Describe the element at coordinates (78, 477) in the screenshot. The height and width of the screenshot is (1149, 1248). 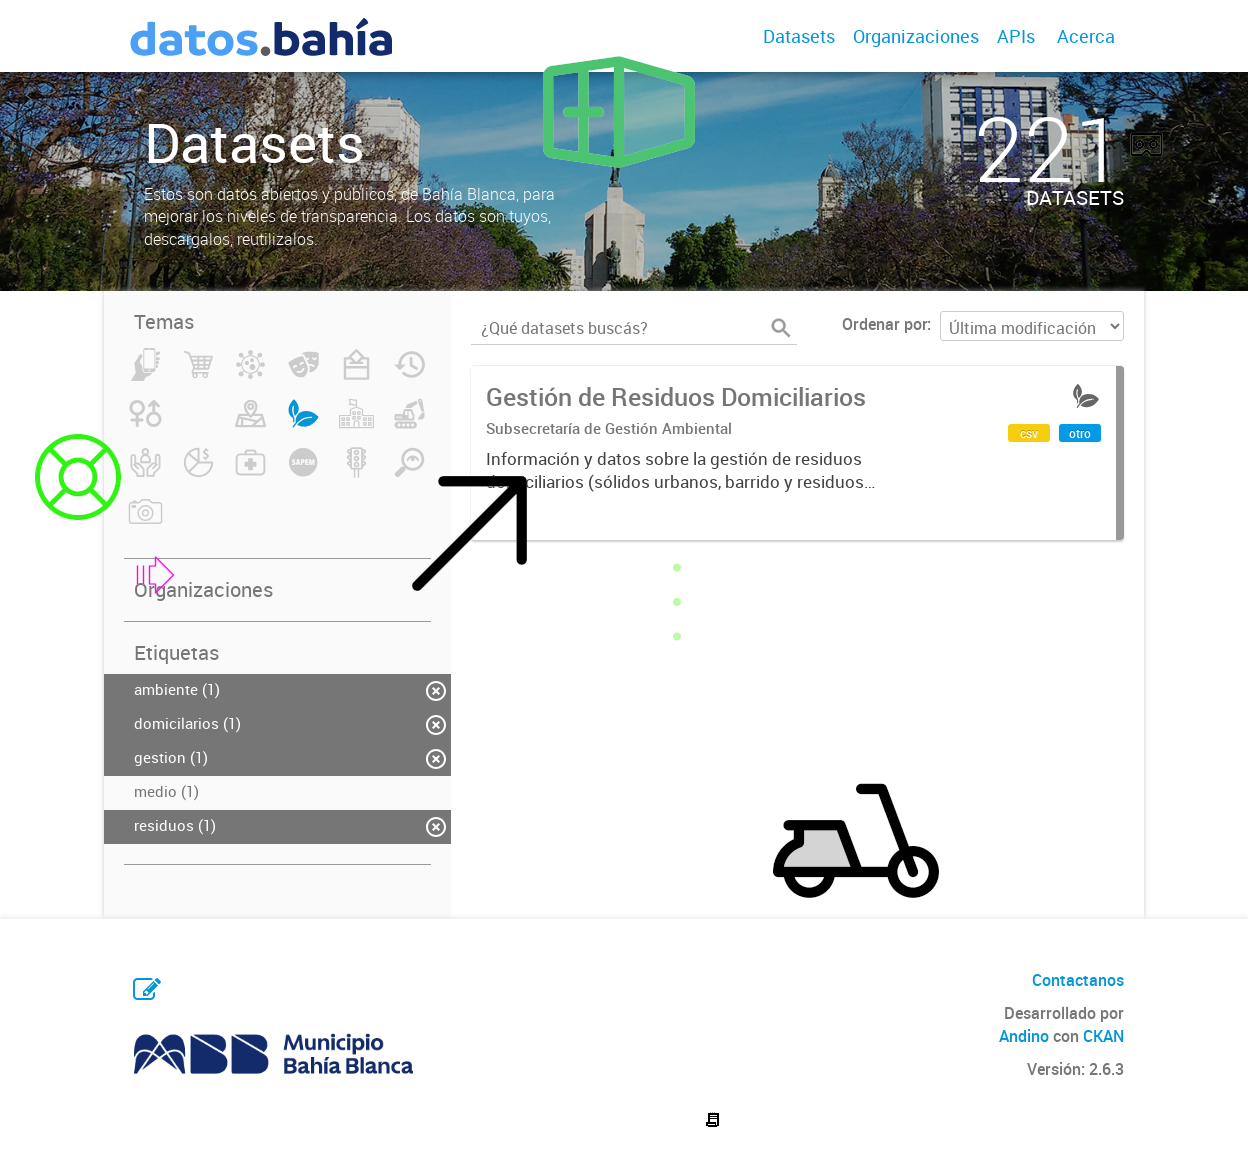
I see `access help or support` at that location.